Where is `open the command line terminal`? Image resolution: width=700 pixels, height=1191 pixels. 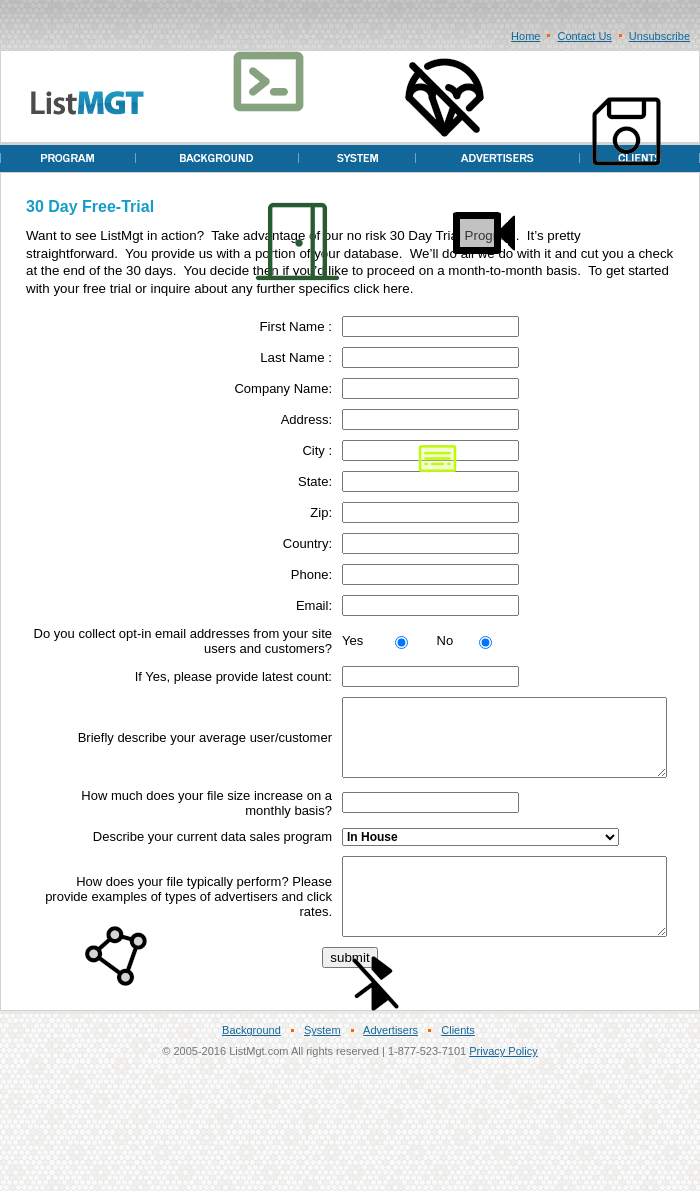
open the command line terminal is located at coordinates (268, 81).